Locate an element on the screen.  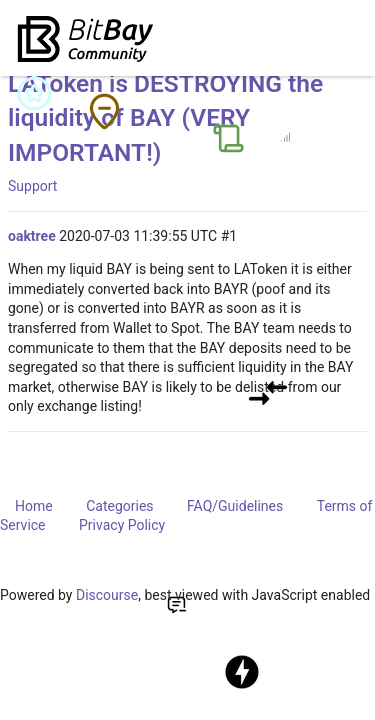
remove a saved location is located at coordinates (104, 111).